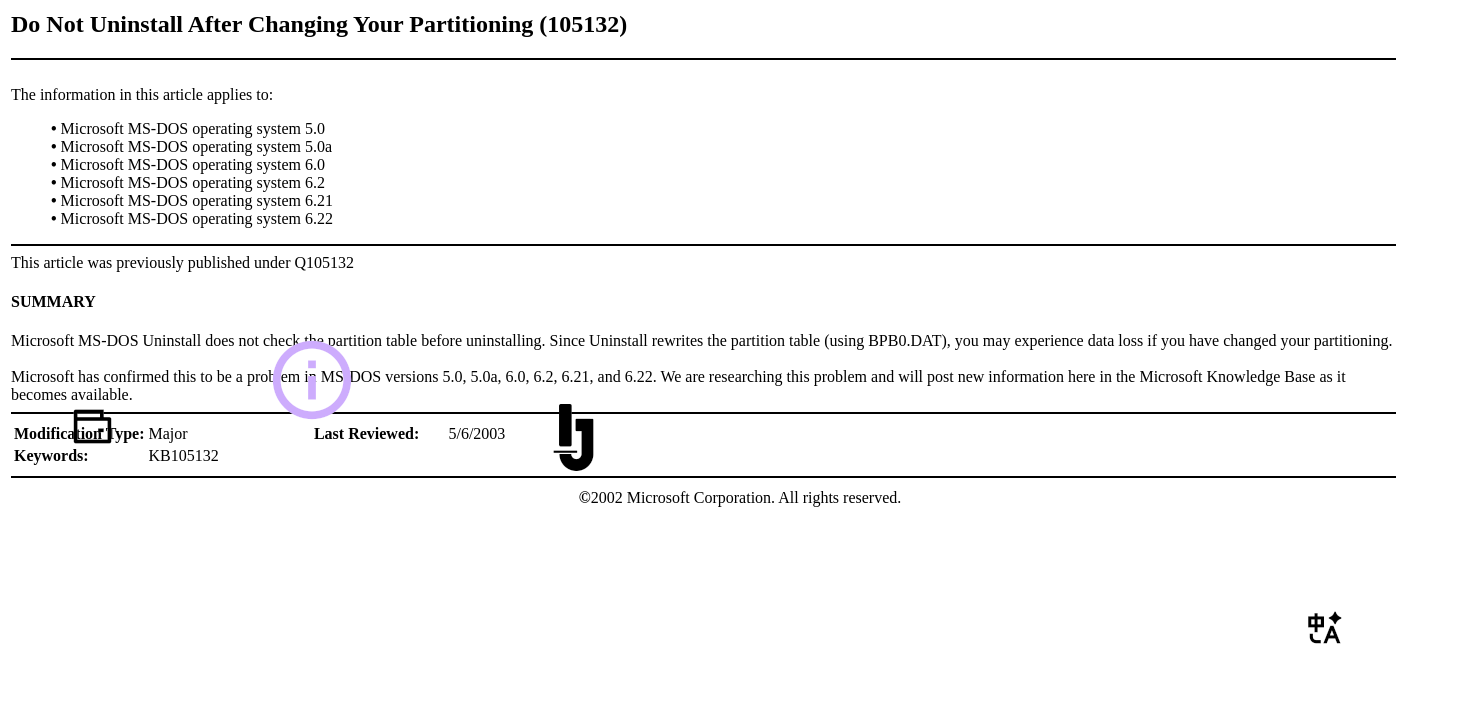  What do you see at coordinates (573, 437) in the screenshot?
I see `open ImageJ image processing application` at bounding box center [573, 437].